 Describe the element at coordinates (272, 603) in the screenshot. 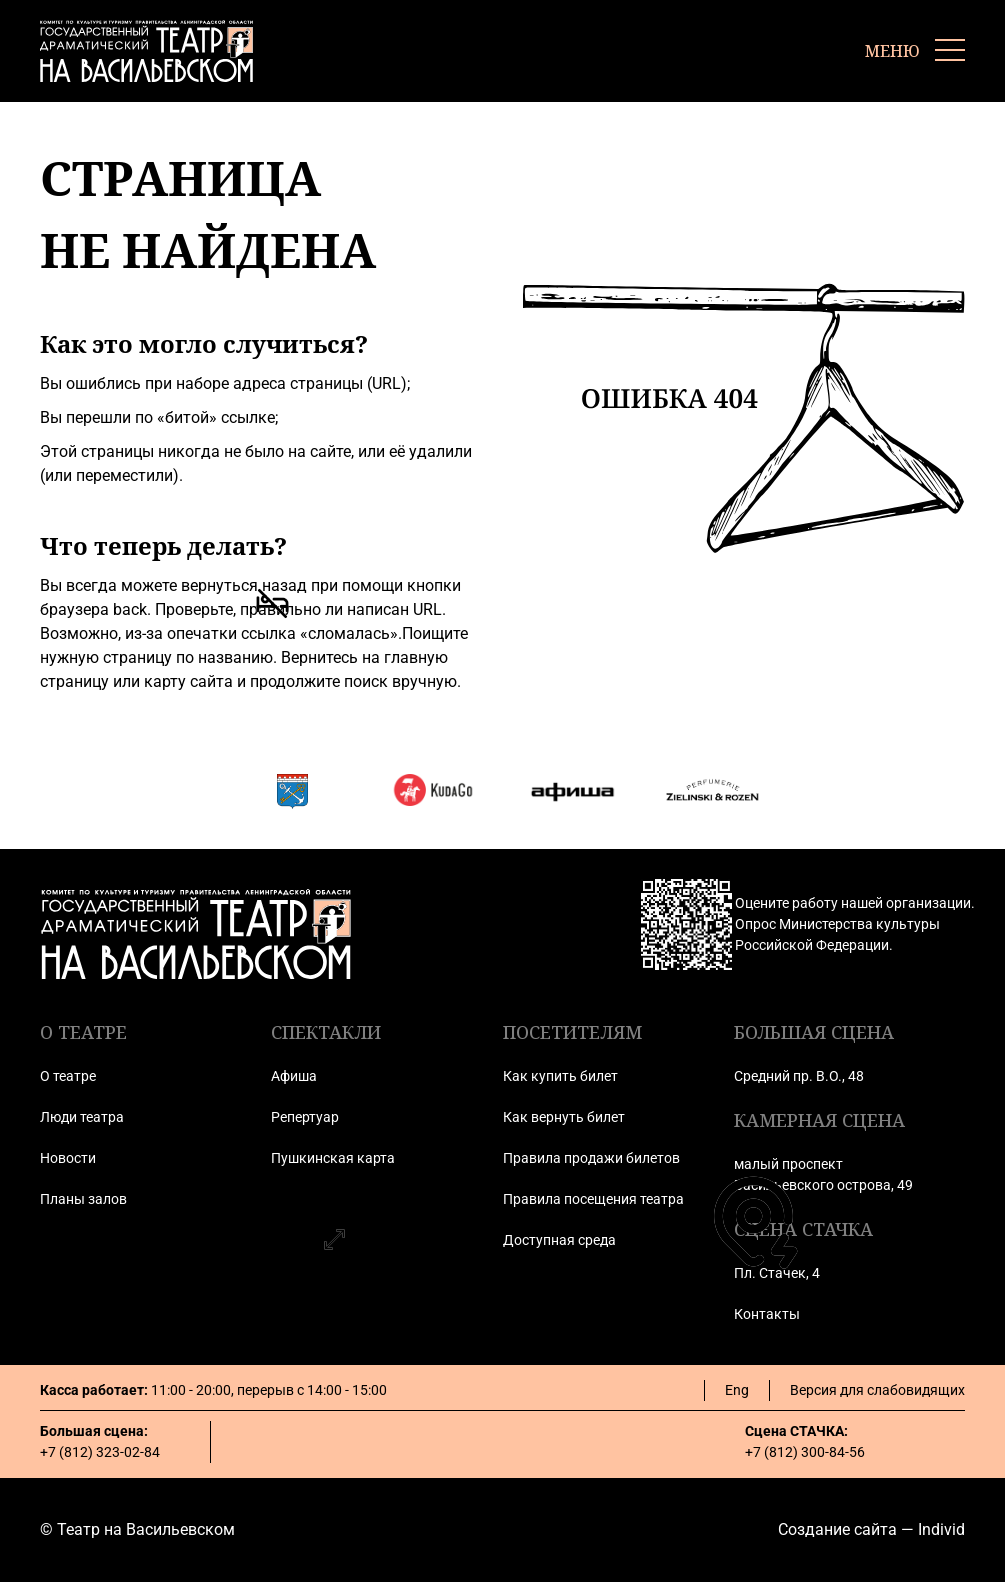

I see `no sleeping accommodations available` at that location.